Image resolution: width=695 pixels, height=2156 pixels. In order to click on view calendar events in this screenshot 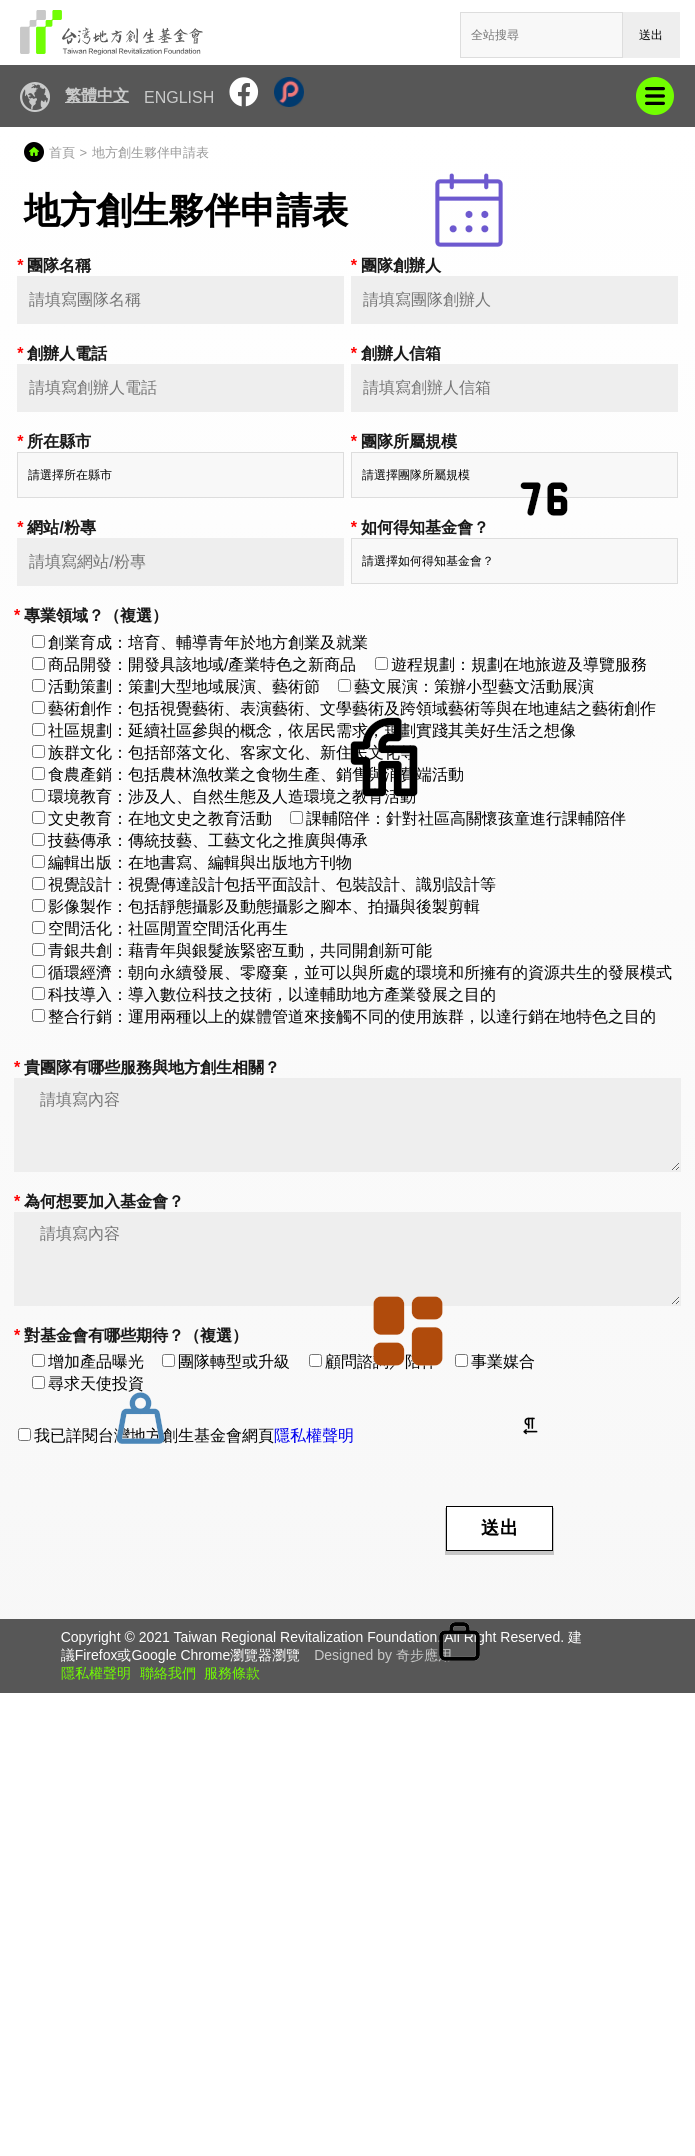, I will do `click(469, 213)`.